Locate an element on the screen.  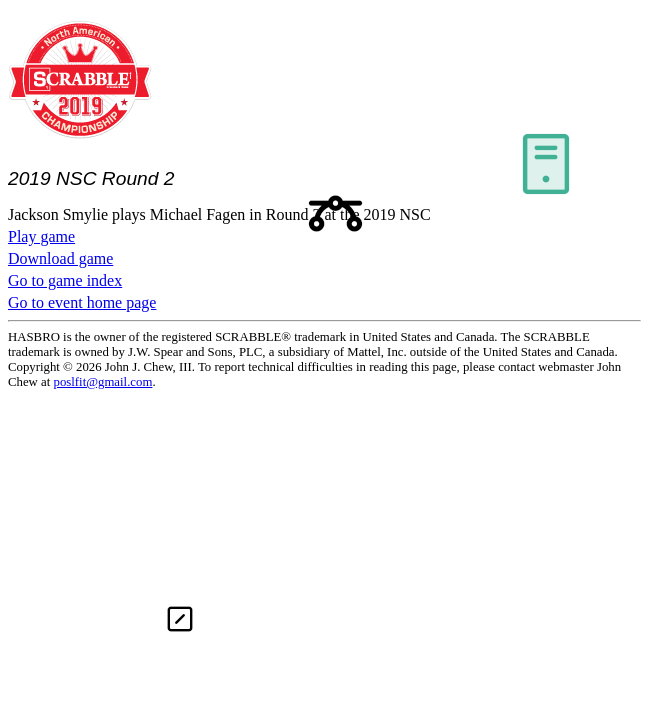
edit vector path or bezier curve is located at coordinates (335, 213).